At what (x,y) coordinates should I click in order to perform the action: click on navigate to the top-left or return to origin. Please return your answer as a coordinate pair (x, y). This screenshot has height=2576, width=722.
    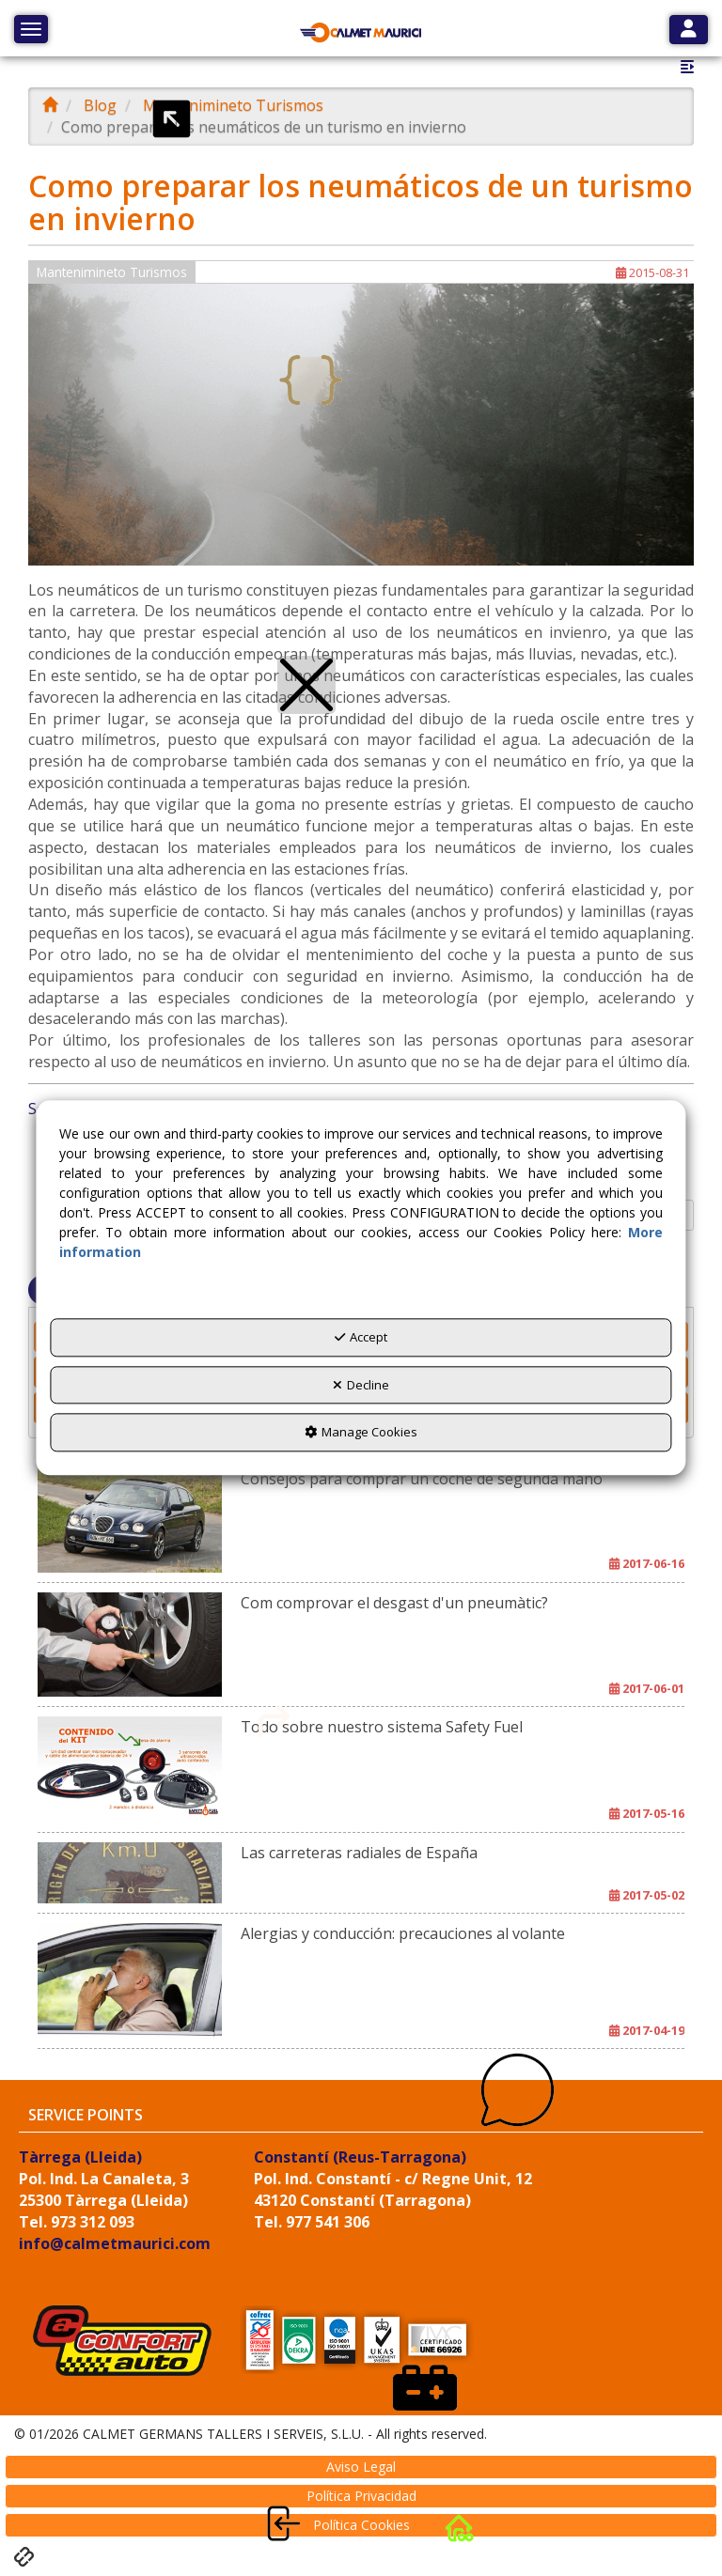
    Looking at the image, I should click on (171, 118).